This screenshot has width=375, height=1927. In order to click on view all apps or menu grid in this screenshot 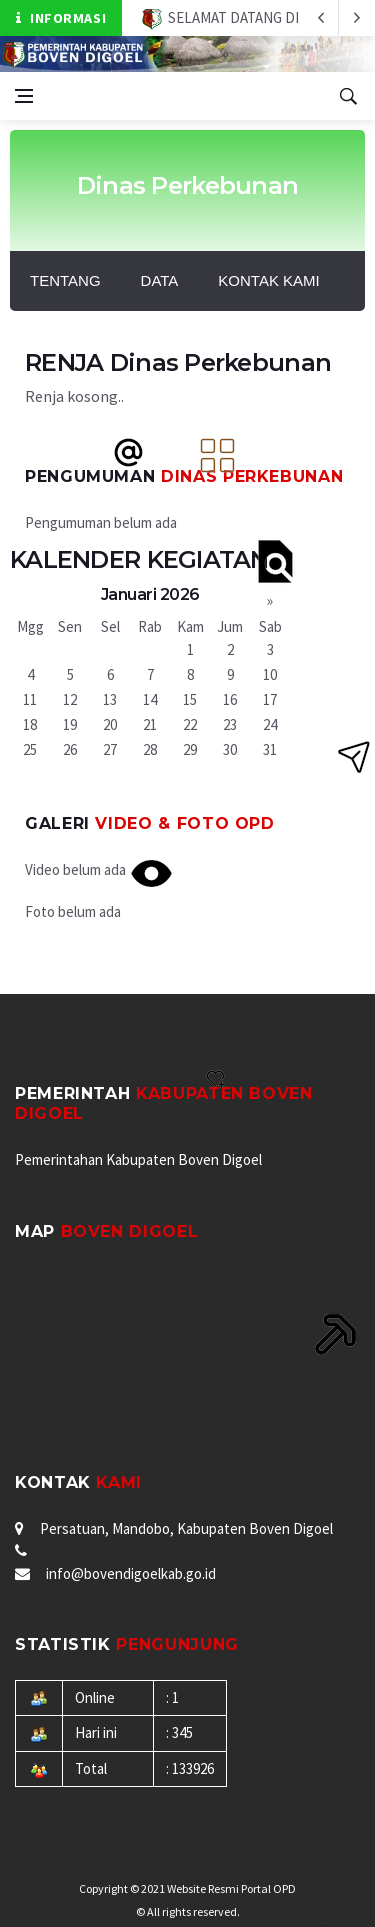, I will do `click(217, 455)`.